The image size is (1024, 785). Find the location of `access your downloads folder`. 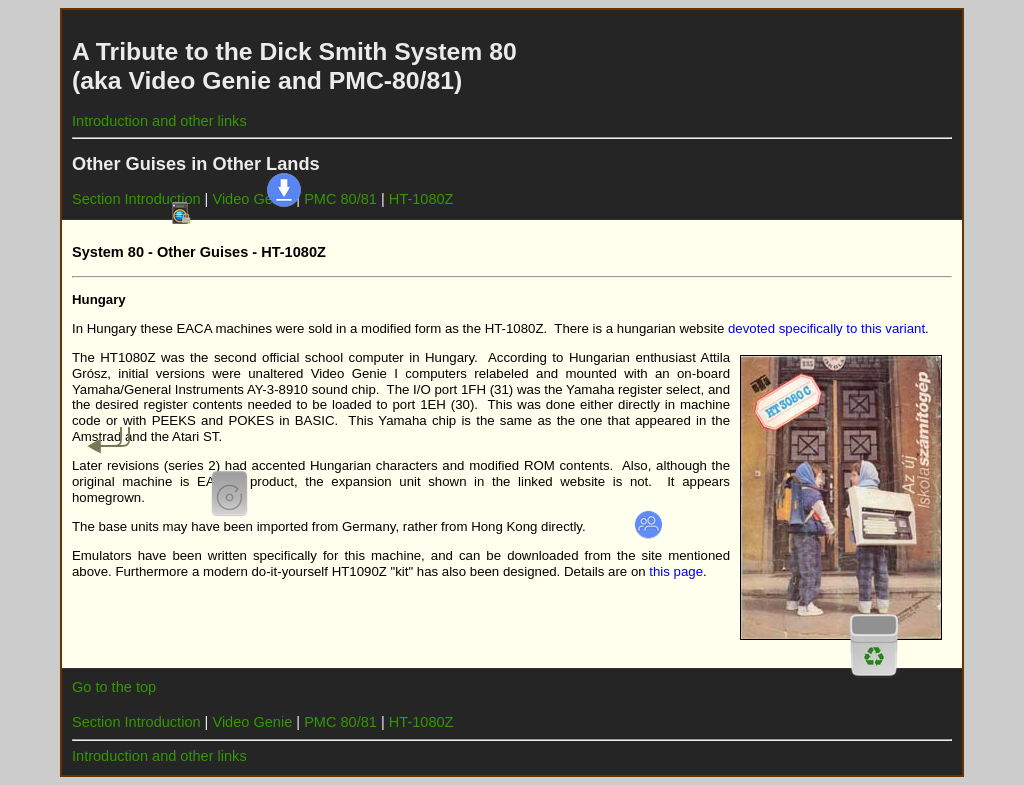

access your downloads folder is located at coordinates (284, 190).